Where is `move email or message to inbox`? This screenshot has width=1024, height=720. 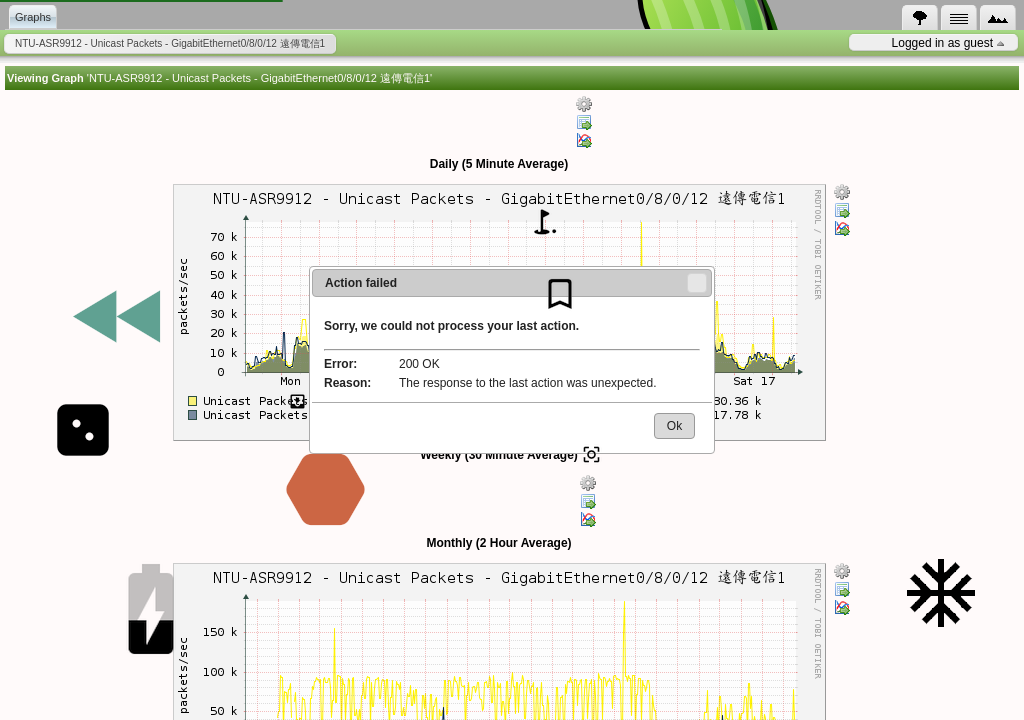 move email or message to inbox is located at coordinates (297, 401).